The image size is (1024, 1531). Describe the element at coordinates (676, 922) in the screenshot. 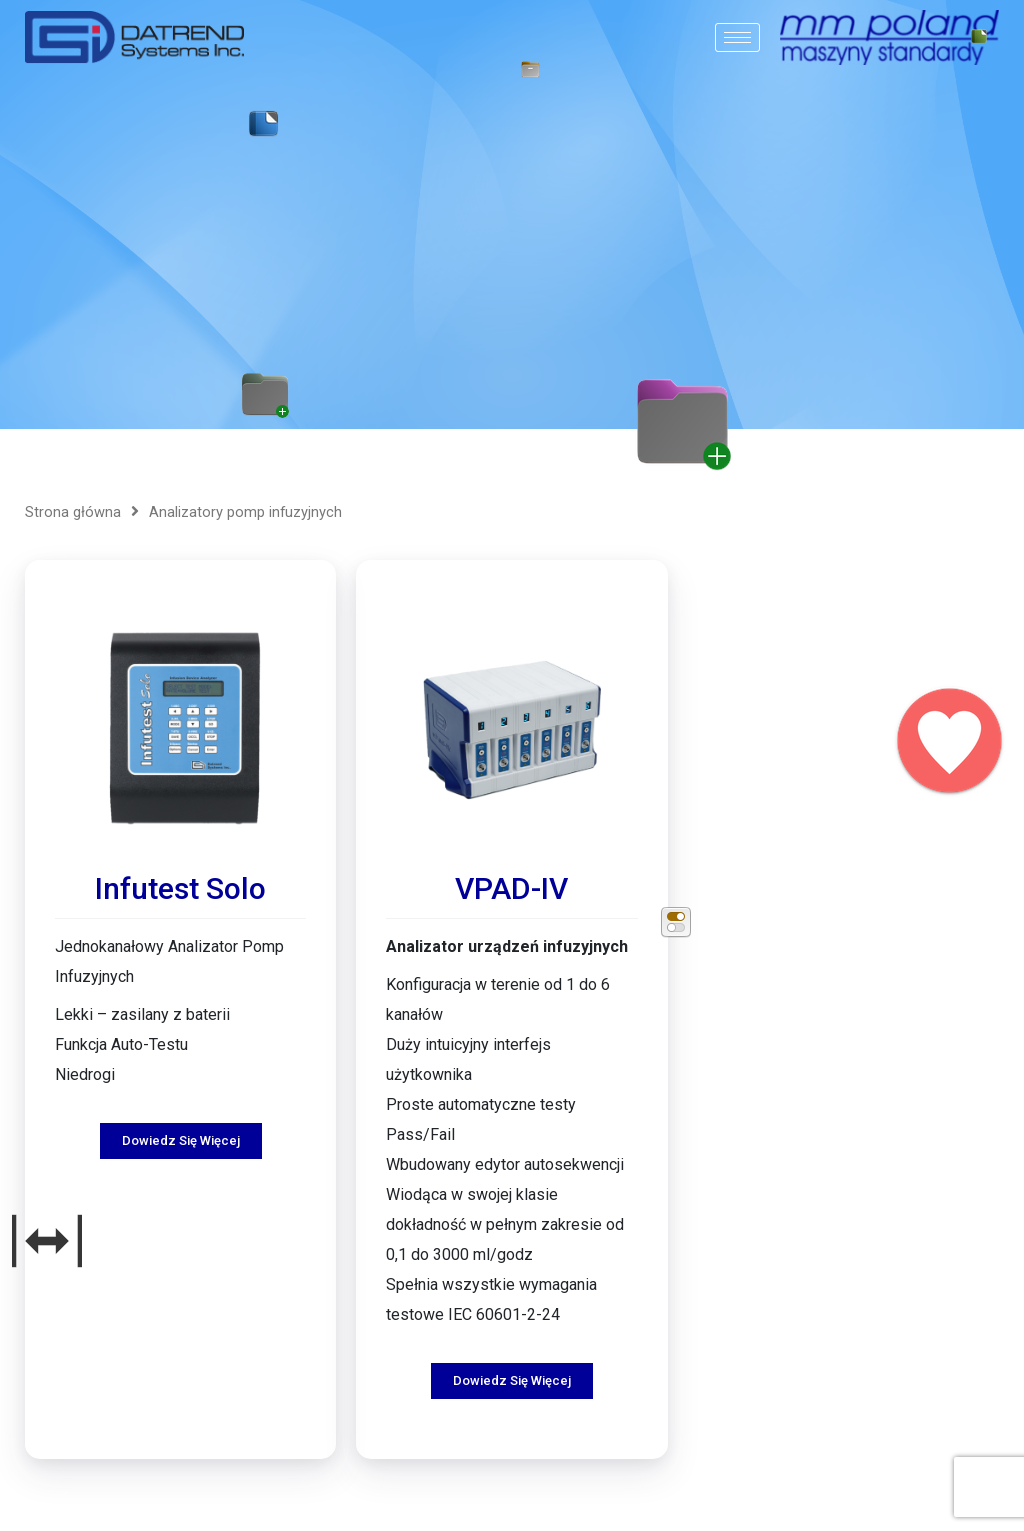

I see `open unity tweak tool settings` at that location.